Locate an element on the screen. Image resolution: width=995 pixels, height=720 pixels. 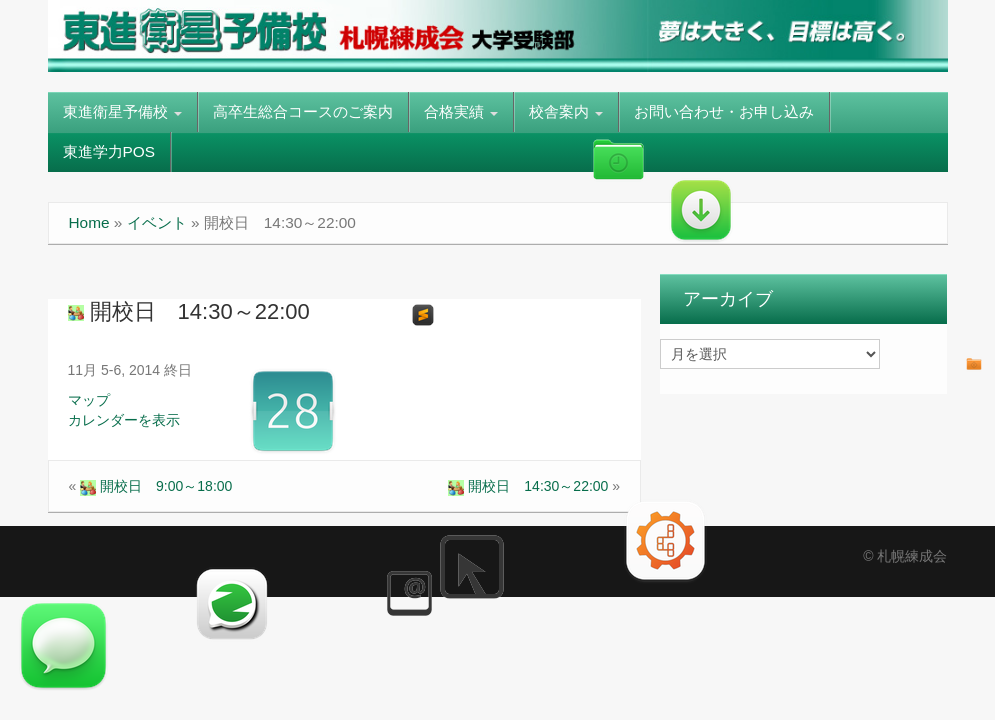
open btrfs assistant for managing btrfs filesystem snapshots is located at coordinates (665, 540).